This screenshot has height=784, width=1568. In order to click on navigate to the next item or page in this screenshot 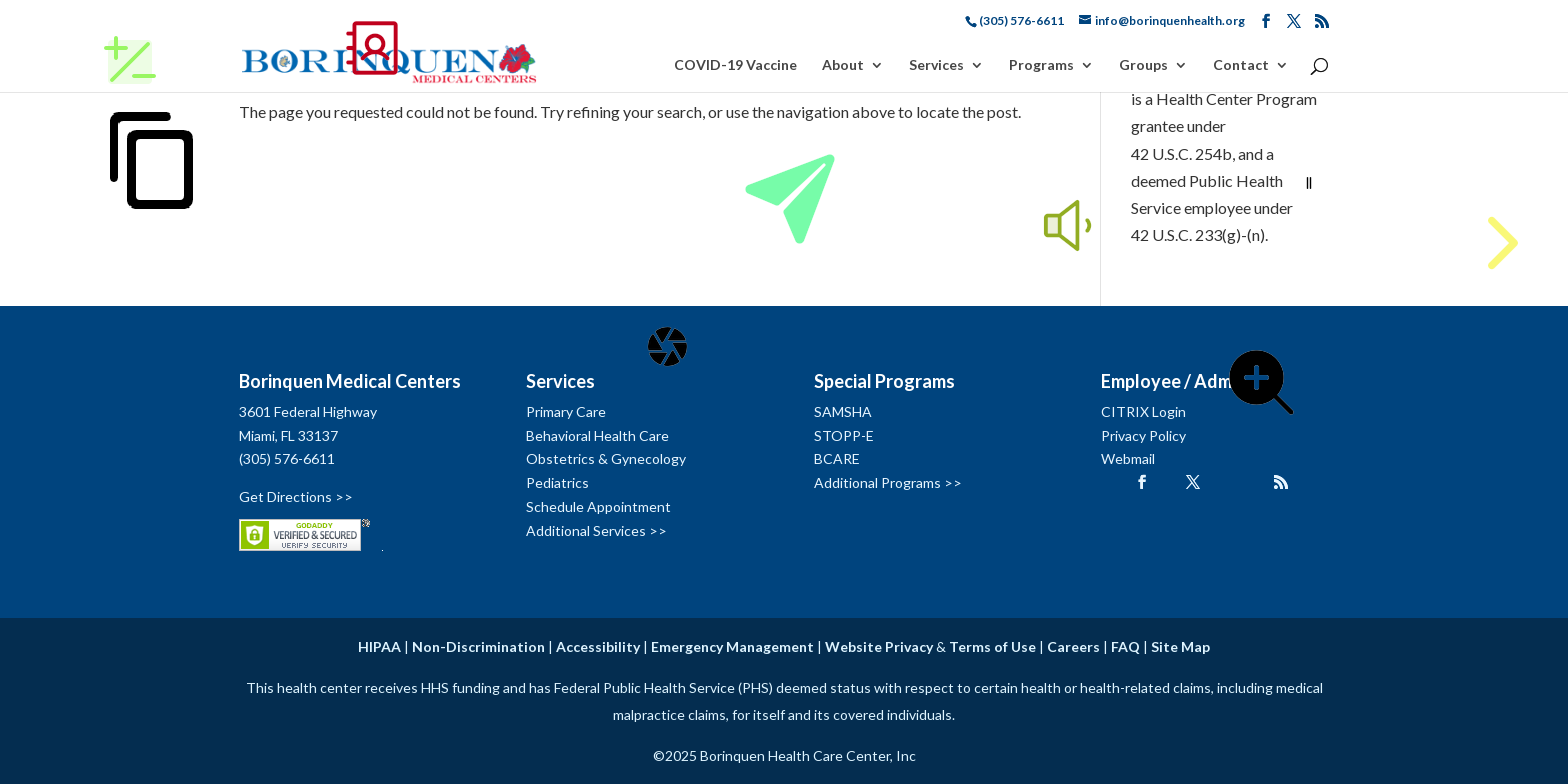, I will do `click(1503, 243)`.